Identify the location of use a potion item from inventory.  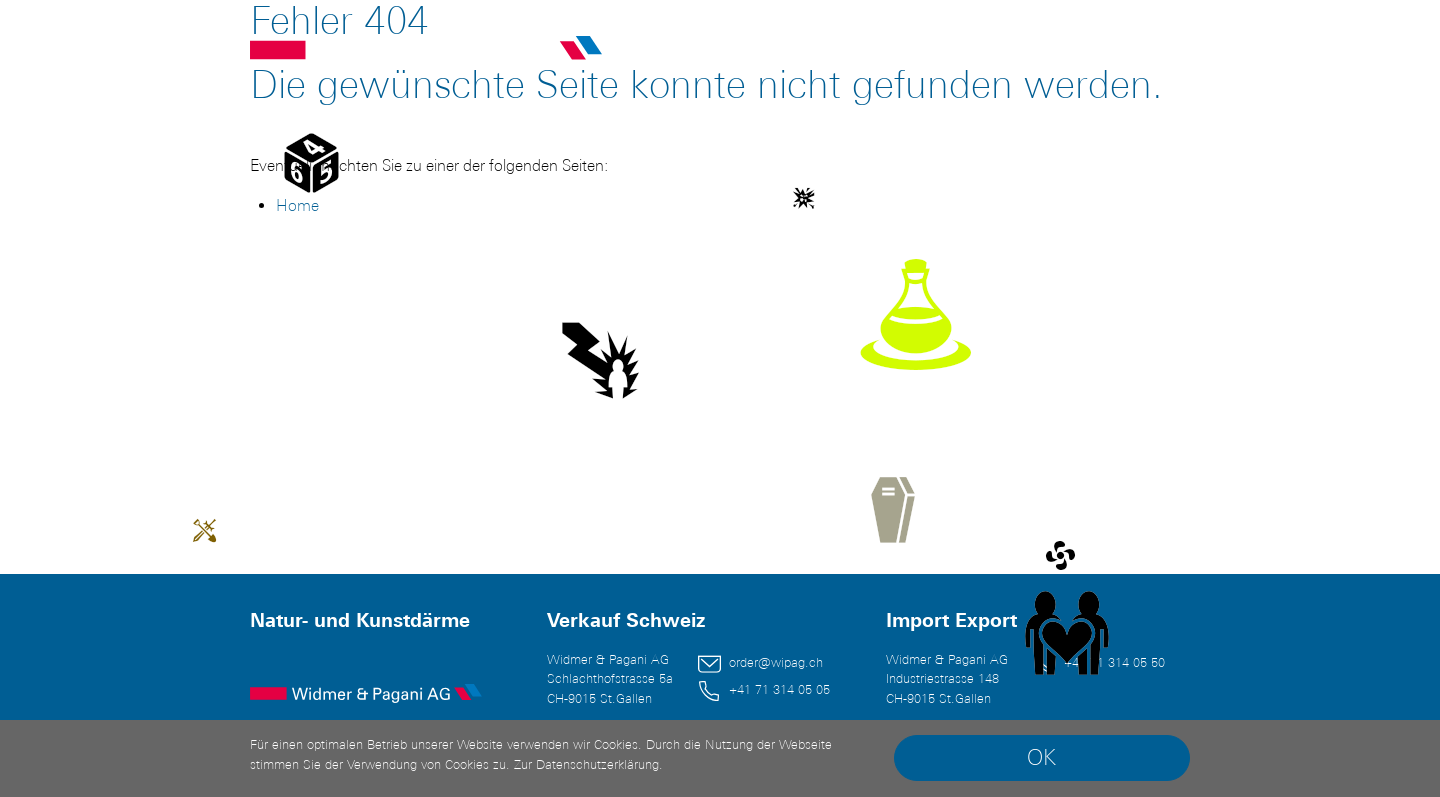
(915, 314).